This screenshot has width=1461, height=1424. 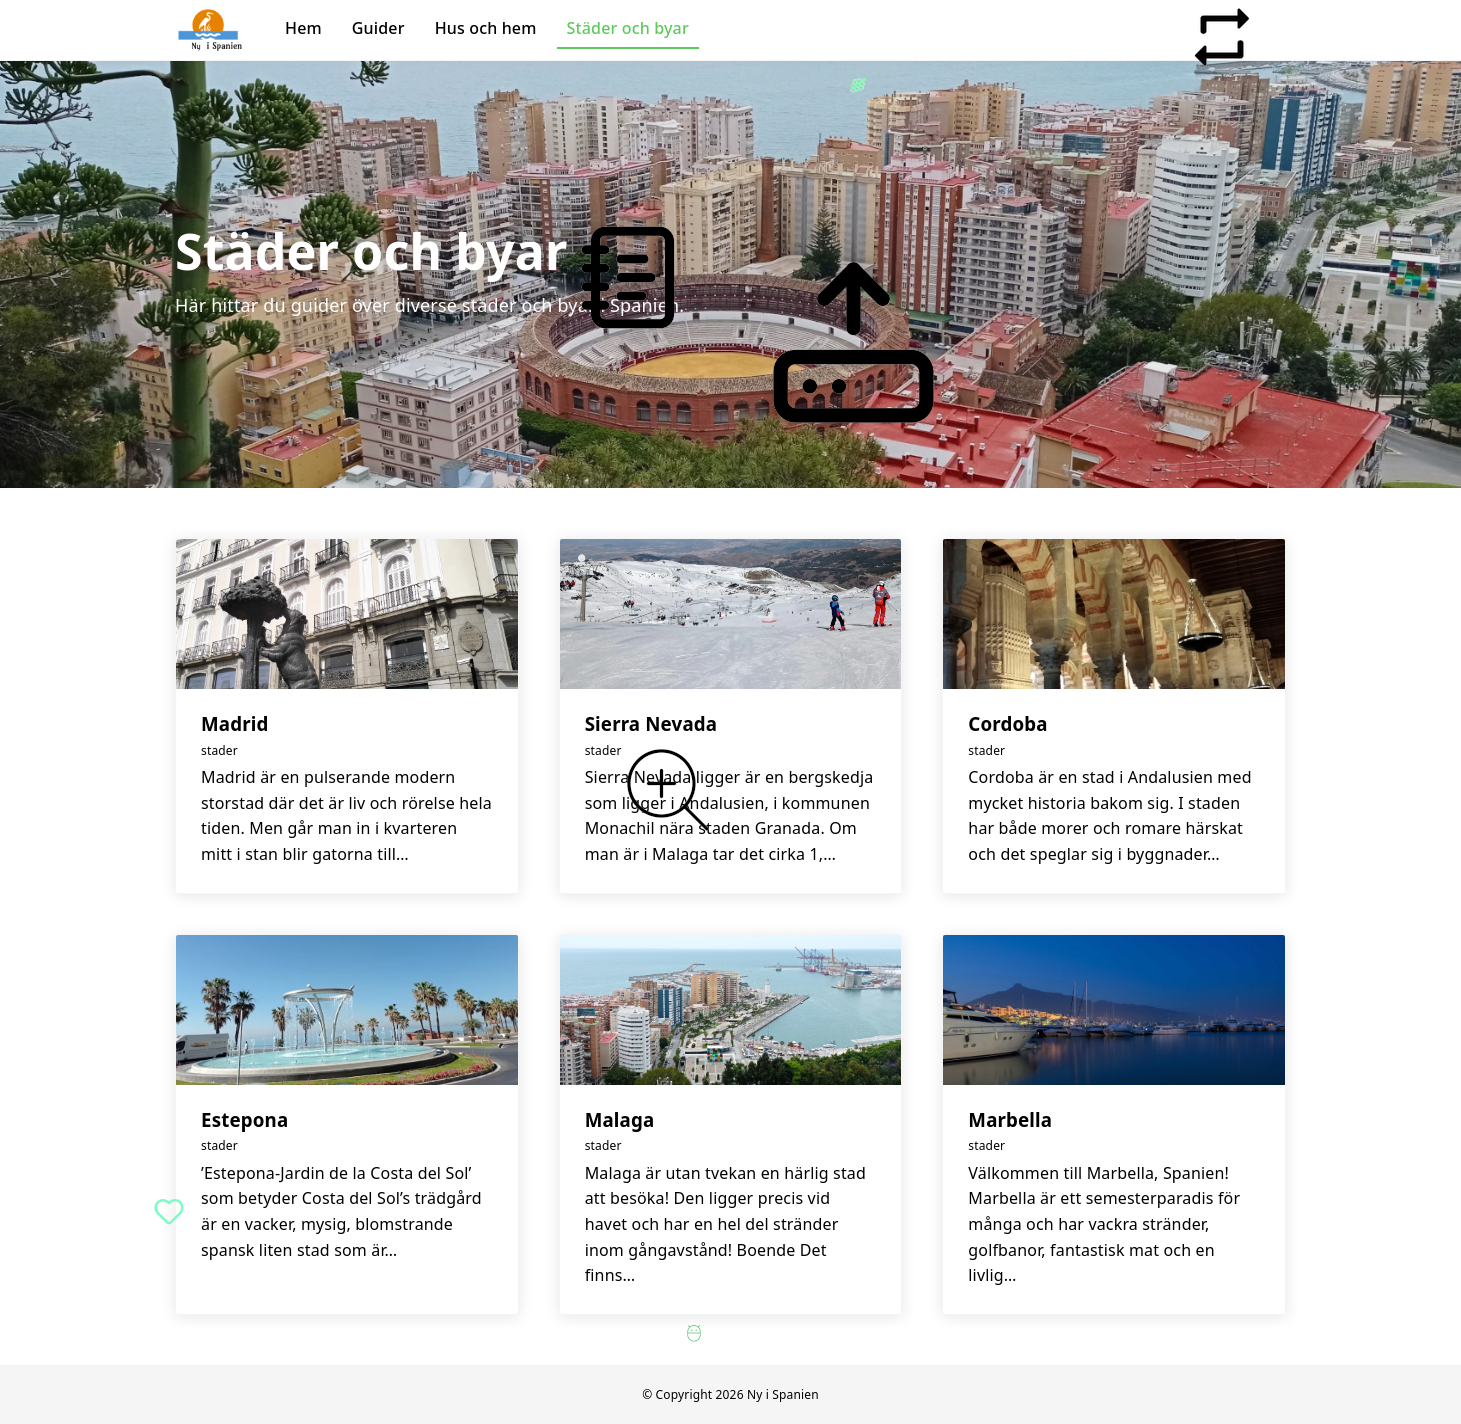 What do you see at coordinates (668, 790) in the screenshot?
I see `zoom in on content` at bounding box center [668, 790].